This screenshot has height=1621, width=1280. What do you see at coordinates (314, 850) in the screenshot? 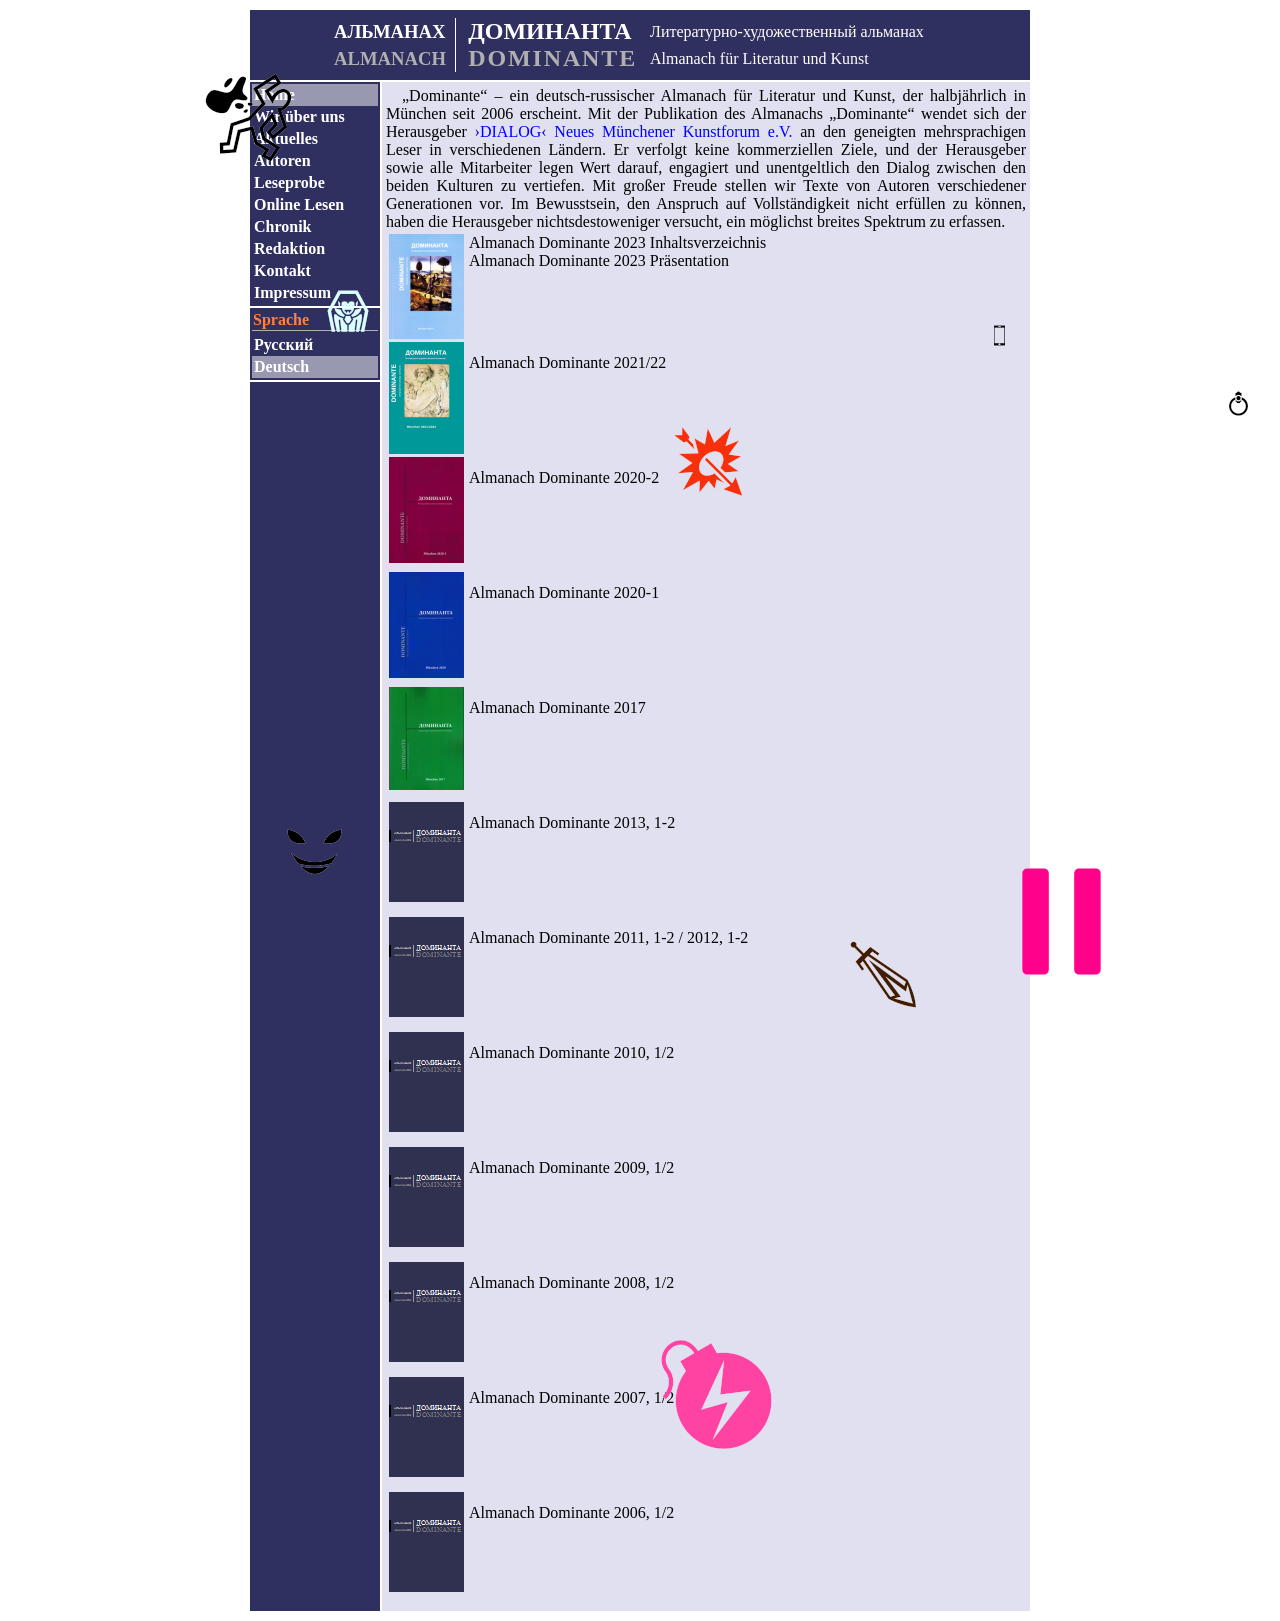
I see `indicates a mischievous or cunning character trait` at bounding box center [314, 850].